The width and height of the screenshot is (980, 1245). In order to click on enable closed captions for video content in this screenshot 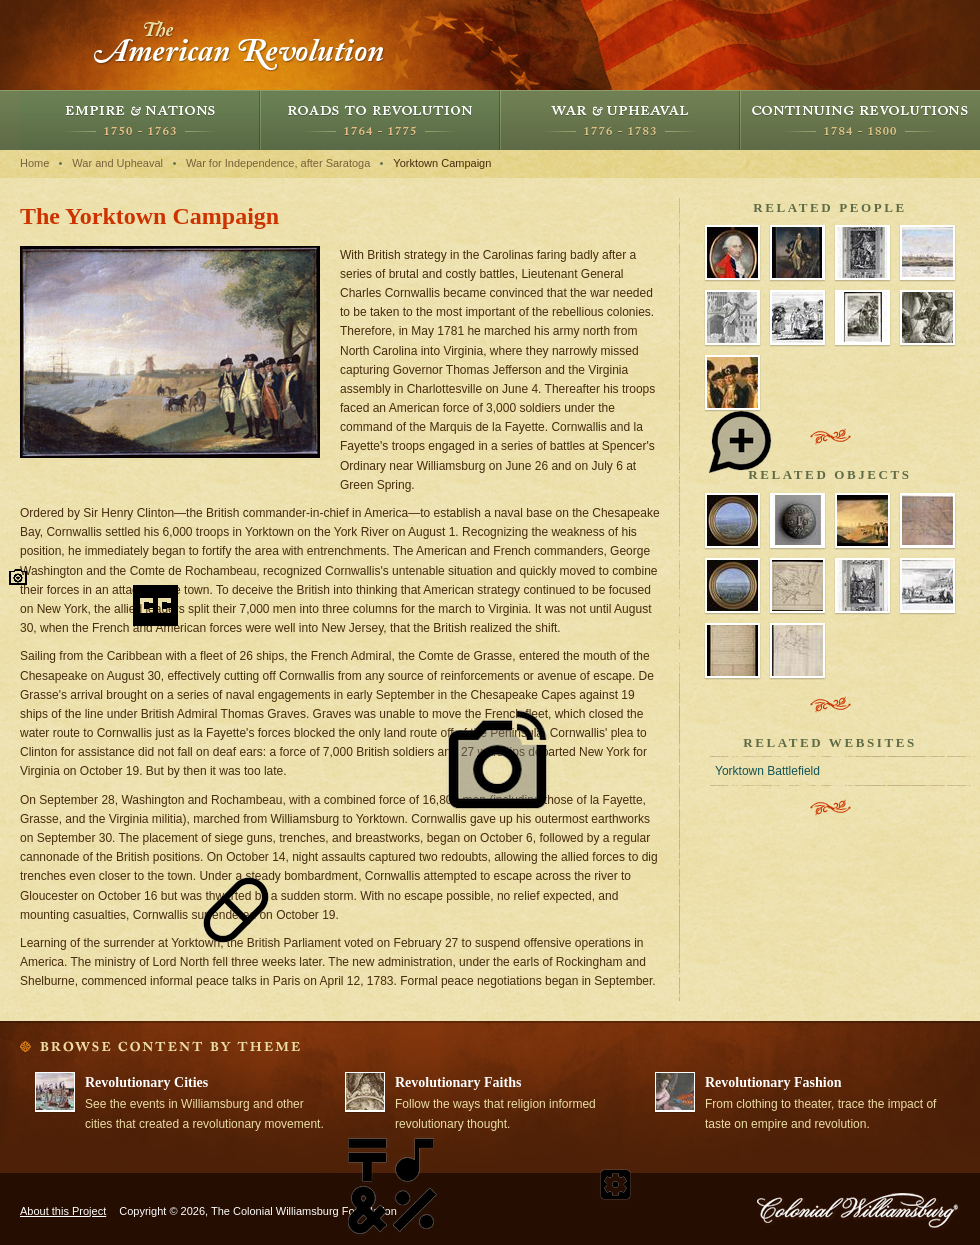, I will do `click(155, 605)`.